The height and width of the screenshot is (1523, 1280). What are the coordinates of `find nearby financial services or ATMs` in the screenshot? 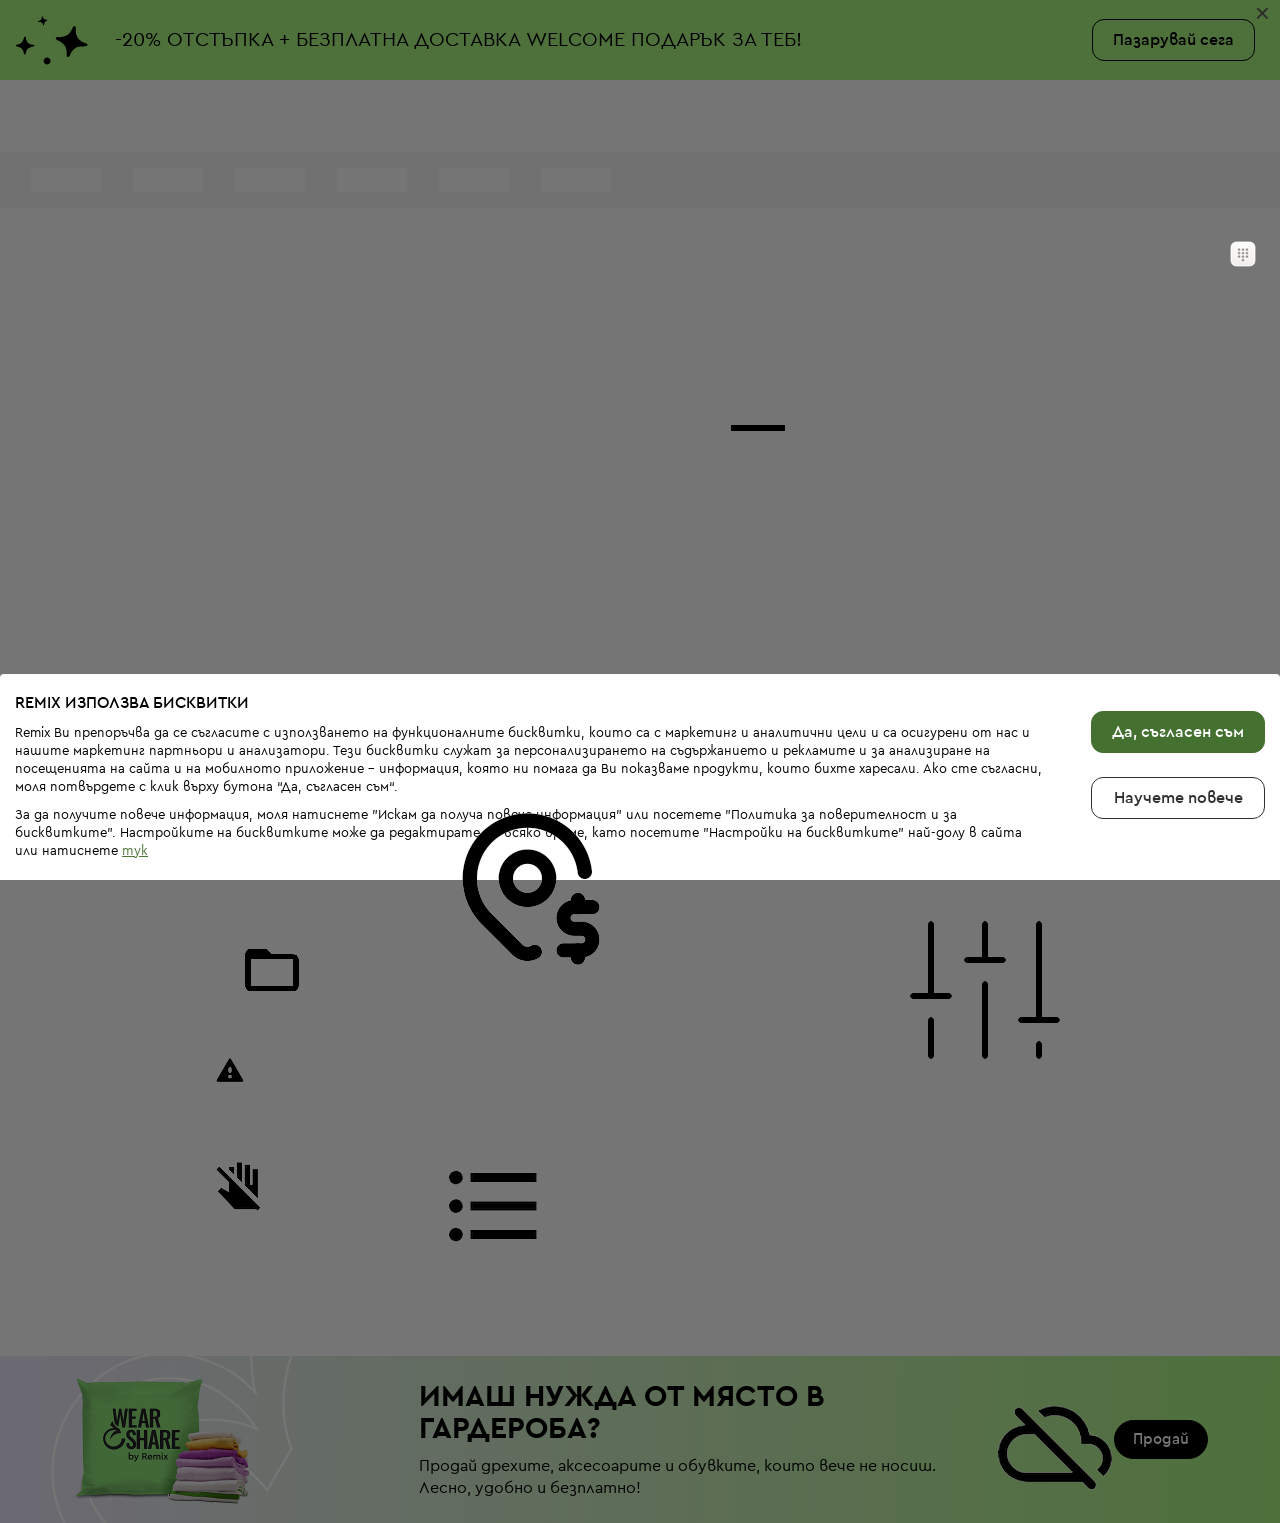 It's located at (527, 885).